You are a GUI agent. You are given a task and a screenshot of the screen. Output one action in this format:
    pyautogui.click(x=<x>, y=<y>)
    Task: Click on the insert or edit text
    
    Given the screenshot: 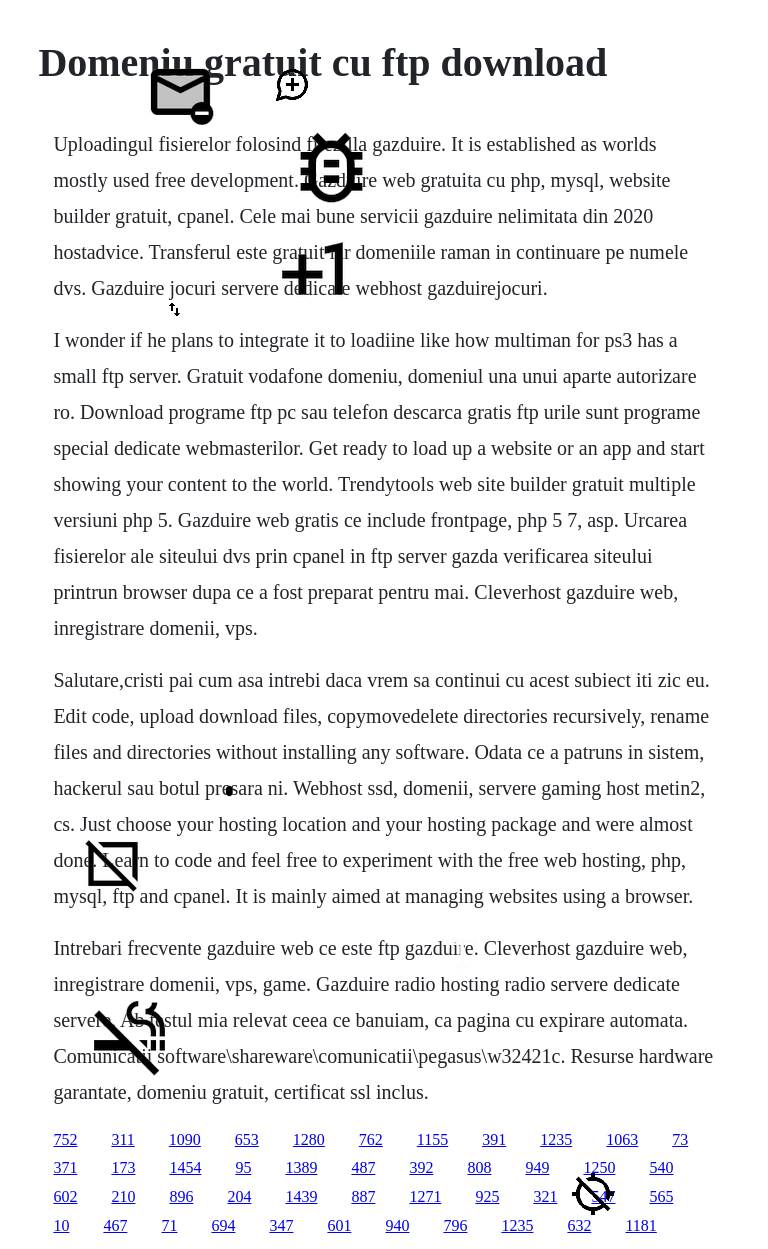 What is the action you would take?
    pyautogui.click(x=462, y=953)
    